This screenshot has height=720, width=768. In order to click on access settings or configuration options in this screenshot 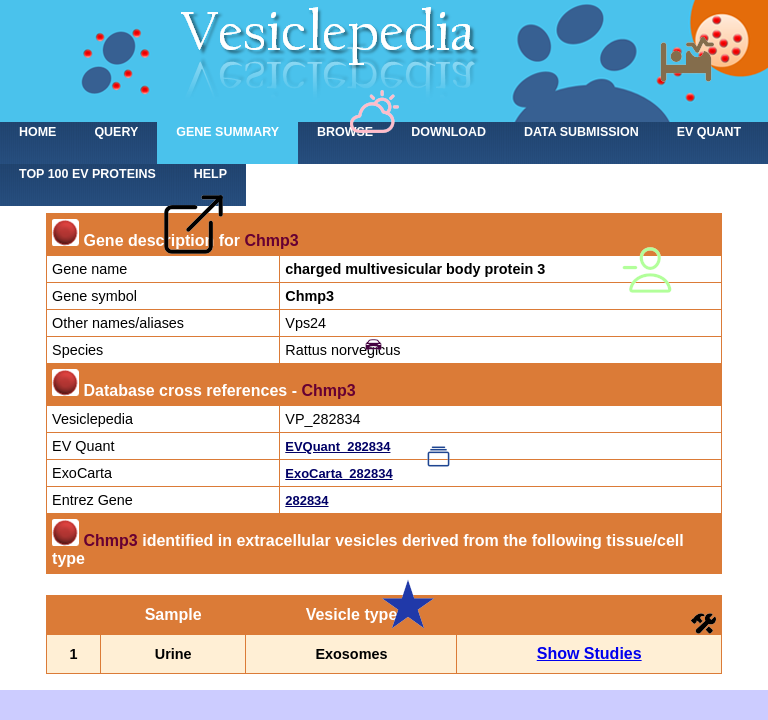, I will do `click(703, 623)`.